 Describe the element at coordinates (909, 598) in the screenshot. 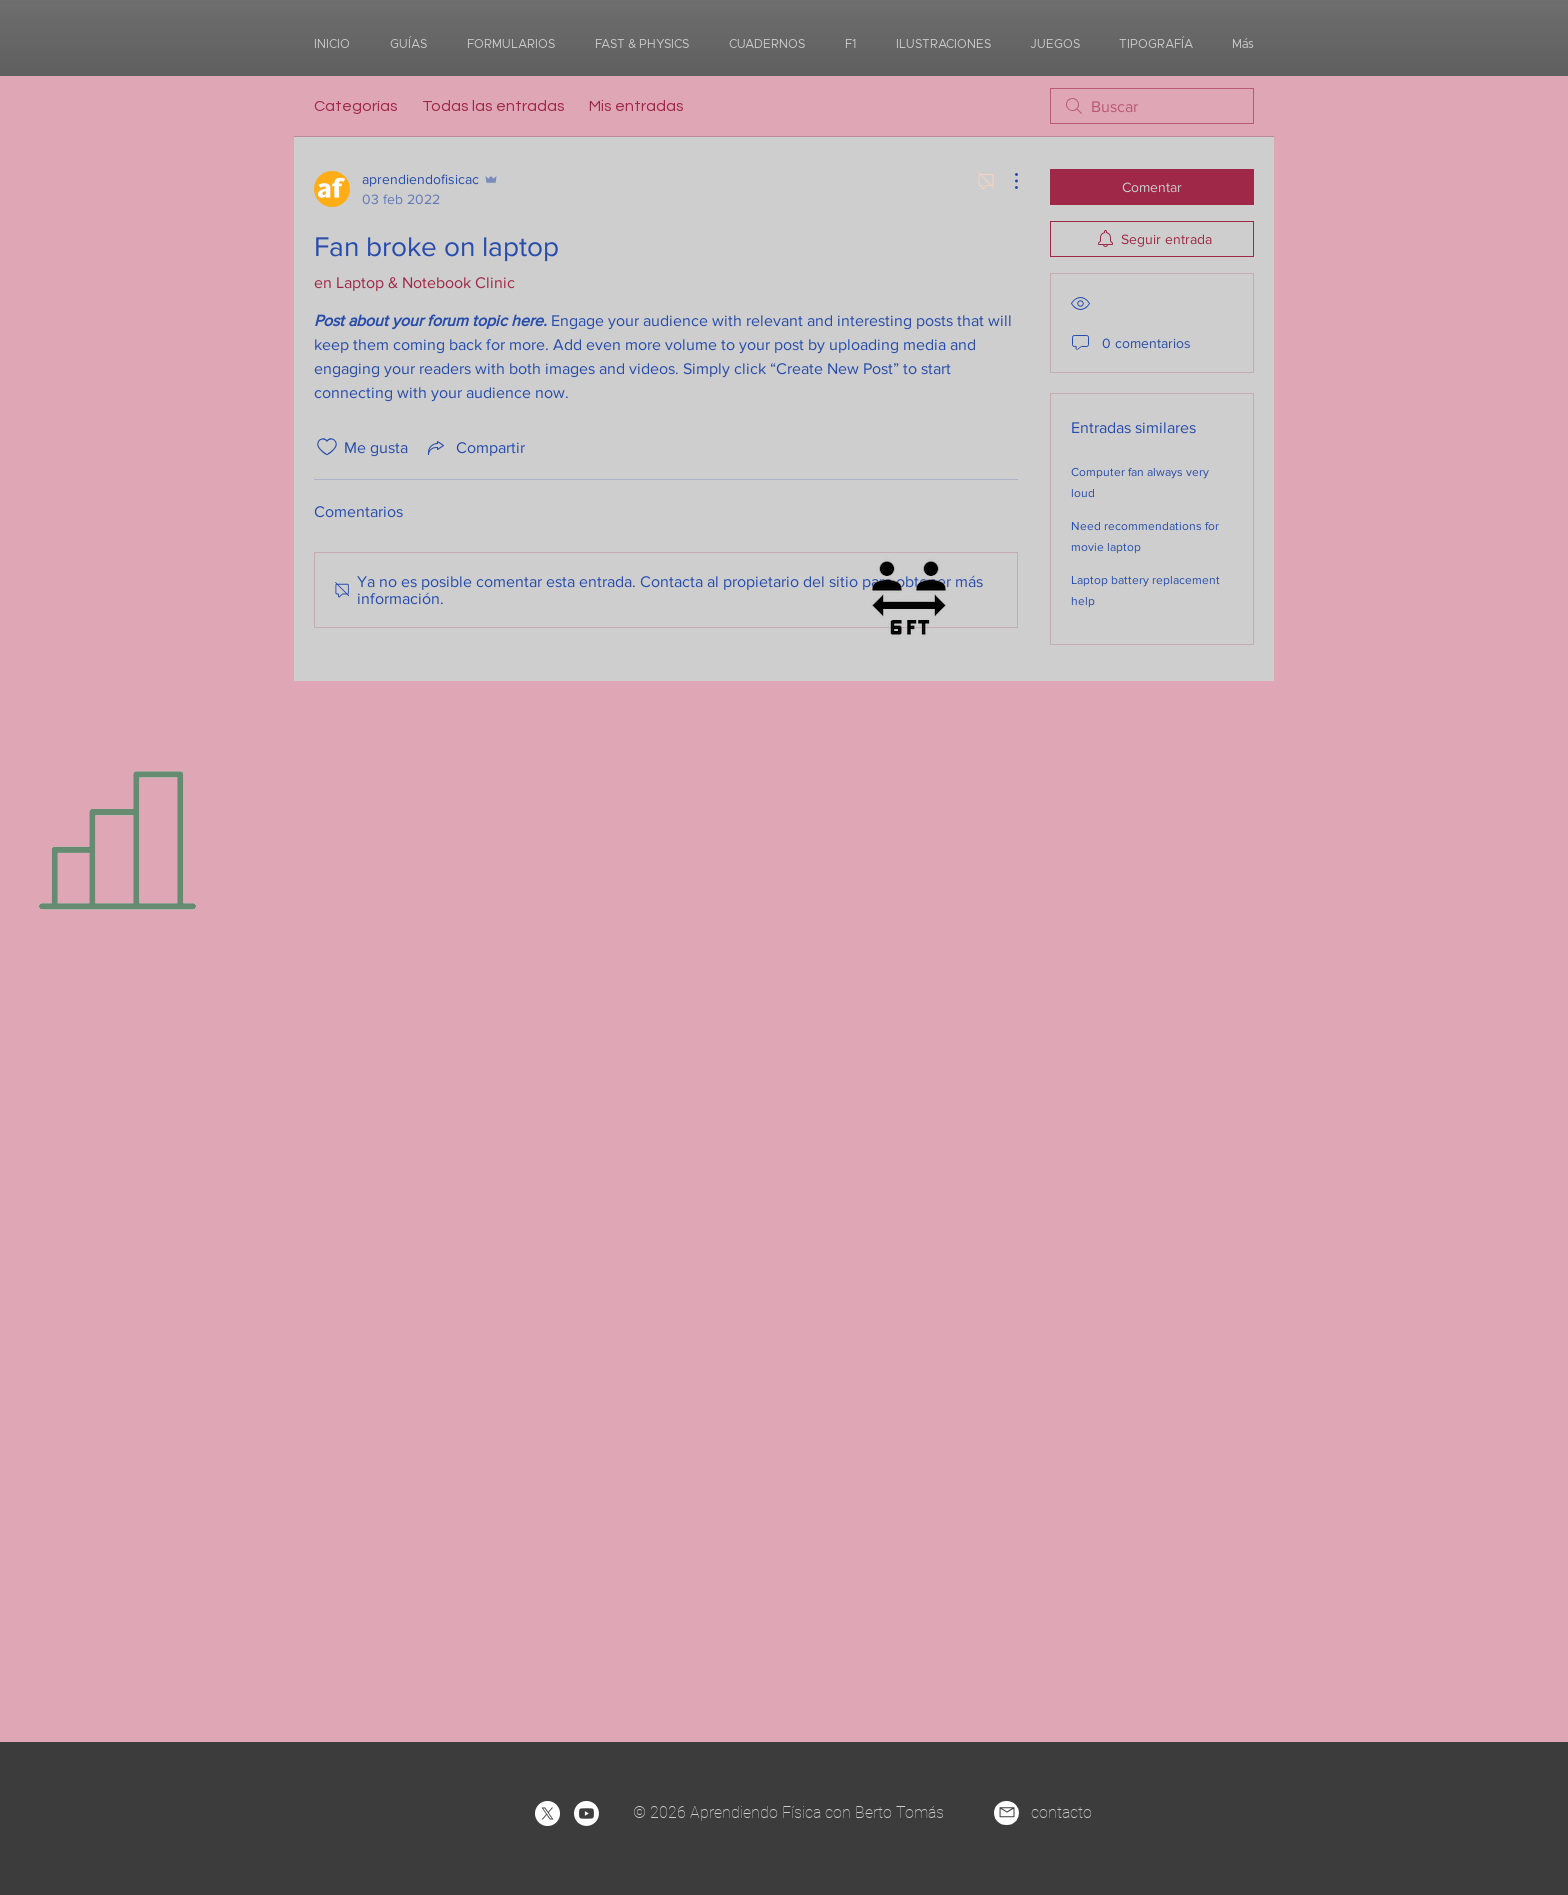

I see `indicates social distancing requirement of 6 feet` at that location.